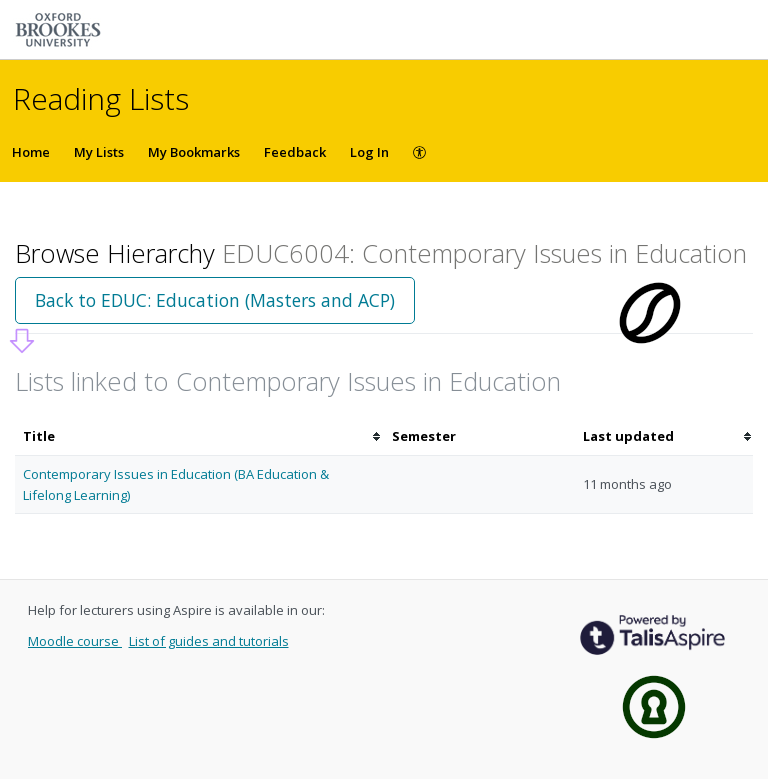 The width and height of the screenshot is (768, 779). What do you see at coordinates (22, 340) in the screenshot?
I see `download a file or content` at bounding box center [22, 340].